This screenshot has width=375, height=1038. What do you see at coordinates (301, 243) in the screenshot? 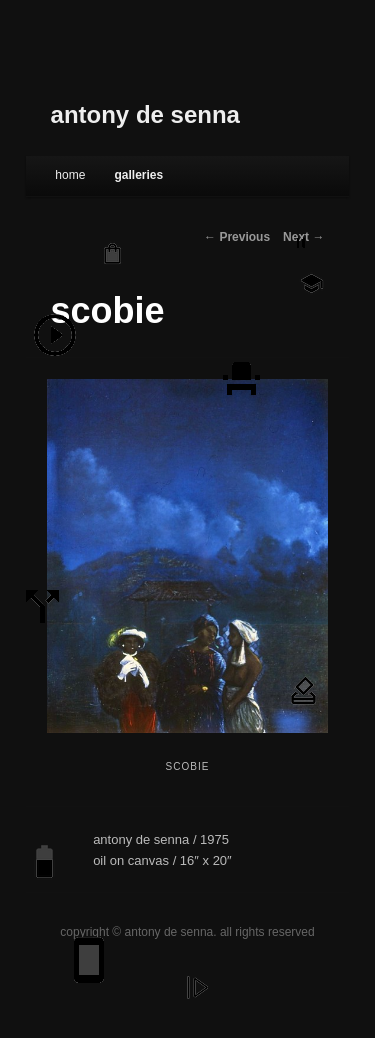
I see `pause media playback` at bounding box center [301, 243].